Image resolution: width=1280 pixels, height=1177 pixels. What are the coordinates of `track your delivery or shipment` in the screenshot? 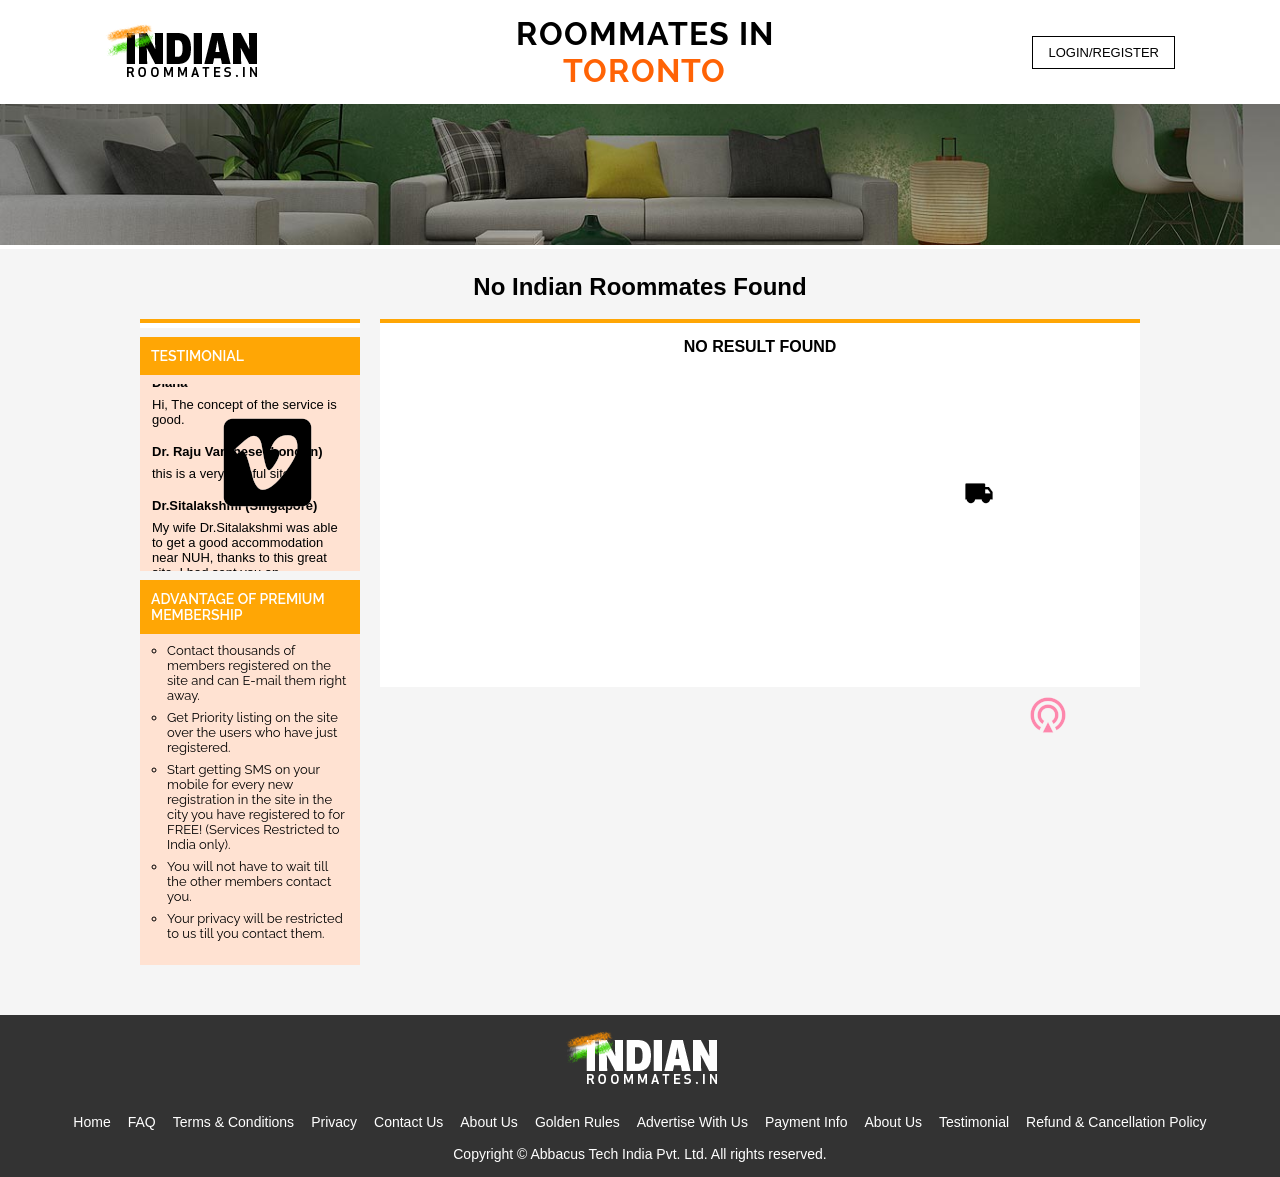 It's located at (979, 492).